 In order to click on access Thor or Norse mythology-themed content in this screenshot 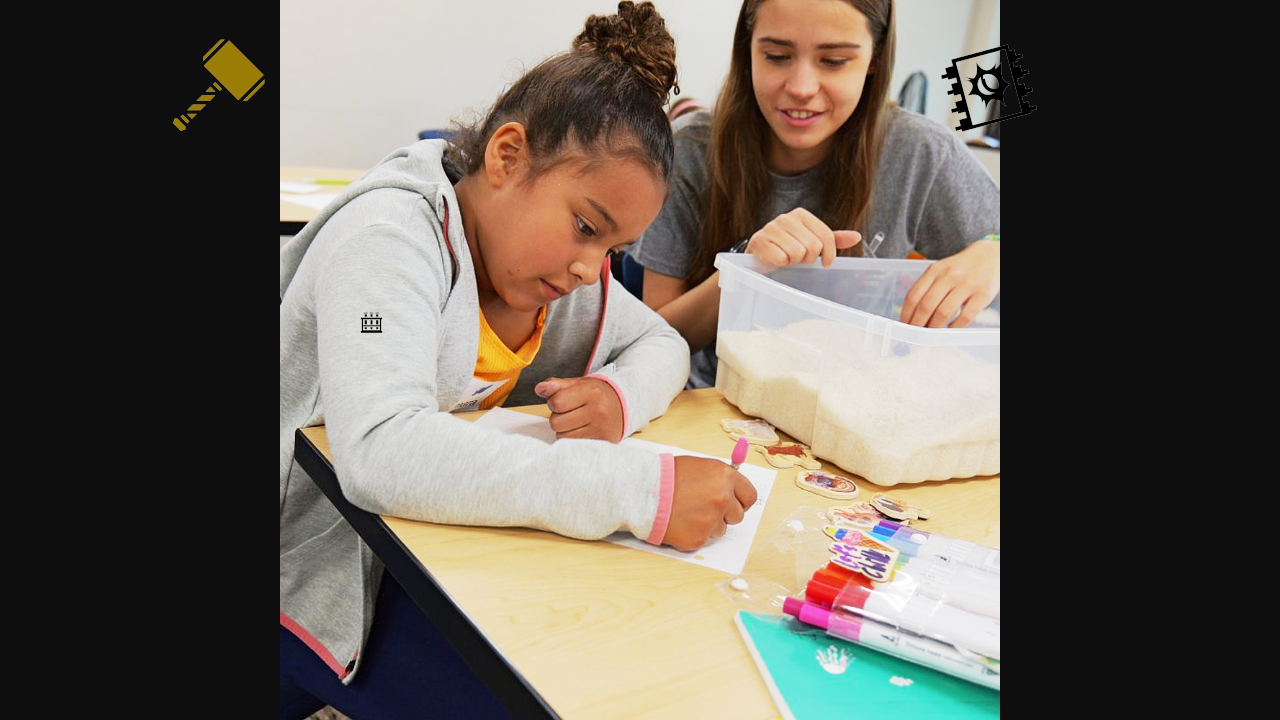, I will do `click(218, 85)`.